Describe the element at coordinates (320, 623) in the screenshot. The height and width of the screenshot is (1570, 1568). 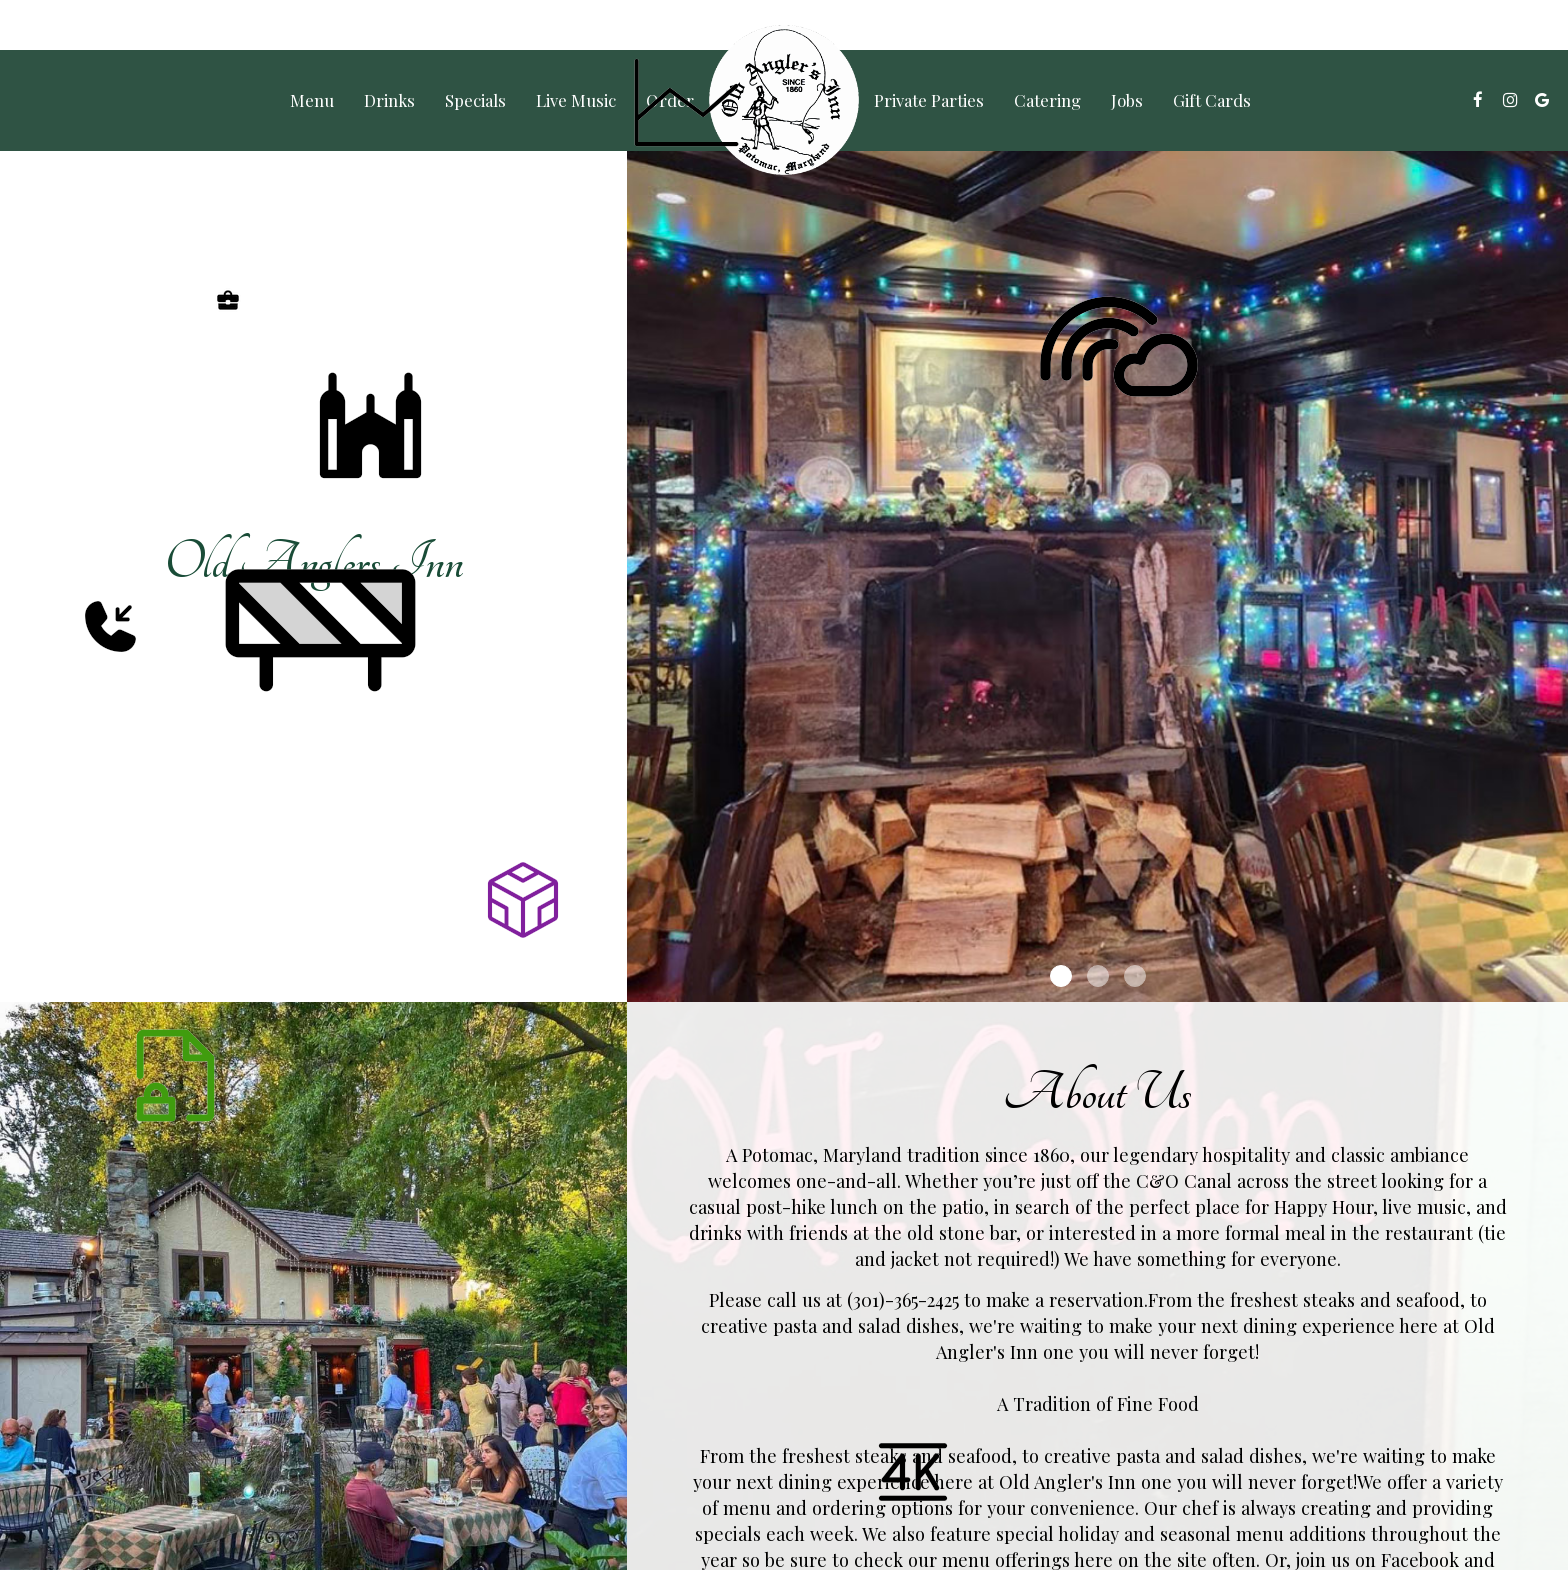
I see `indicates a blocked or restricted area` at that location.